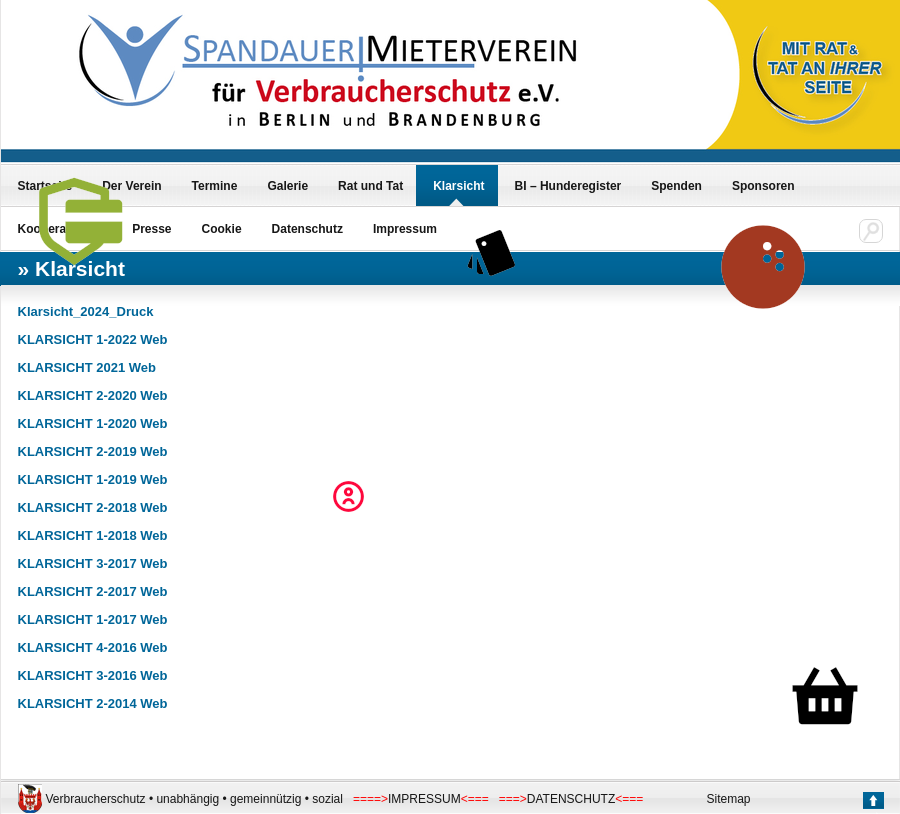 The image size is (900, 814). Describe the element at coordinates (825, 695) in the screenshot. I see `view your shopping basket` at that location.